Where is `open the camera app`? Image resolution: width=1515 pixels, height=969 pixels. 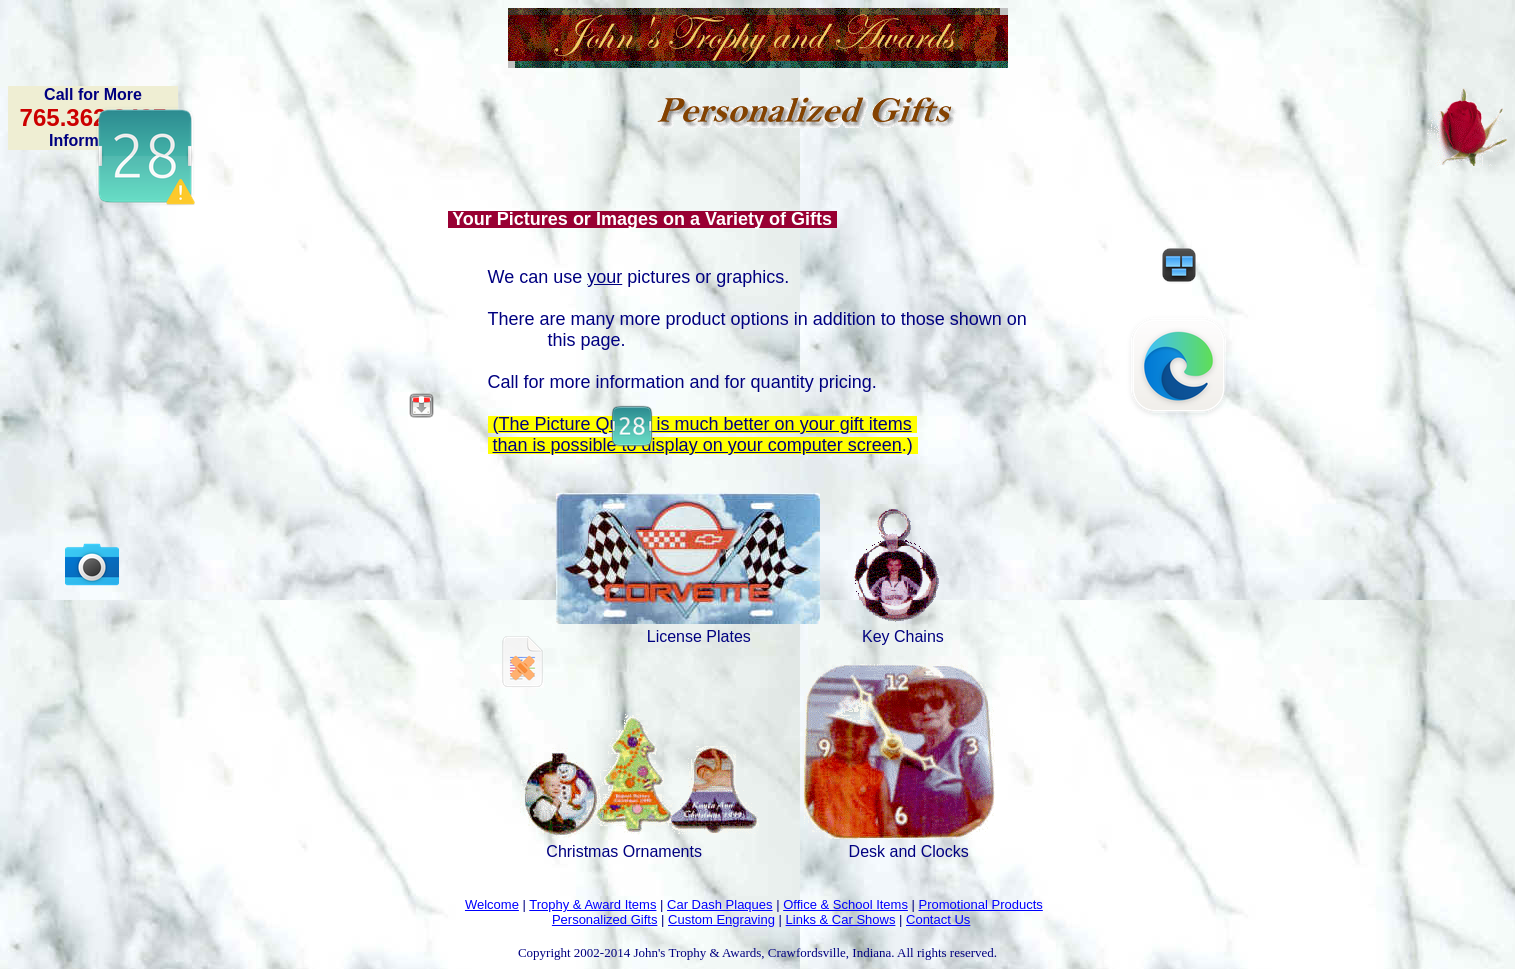
open the camera app is located at coordinates (92, 565).